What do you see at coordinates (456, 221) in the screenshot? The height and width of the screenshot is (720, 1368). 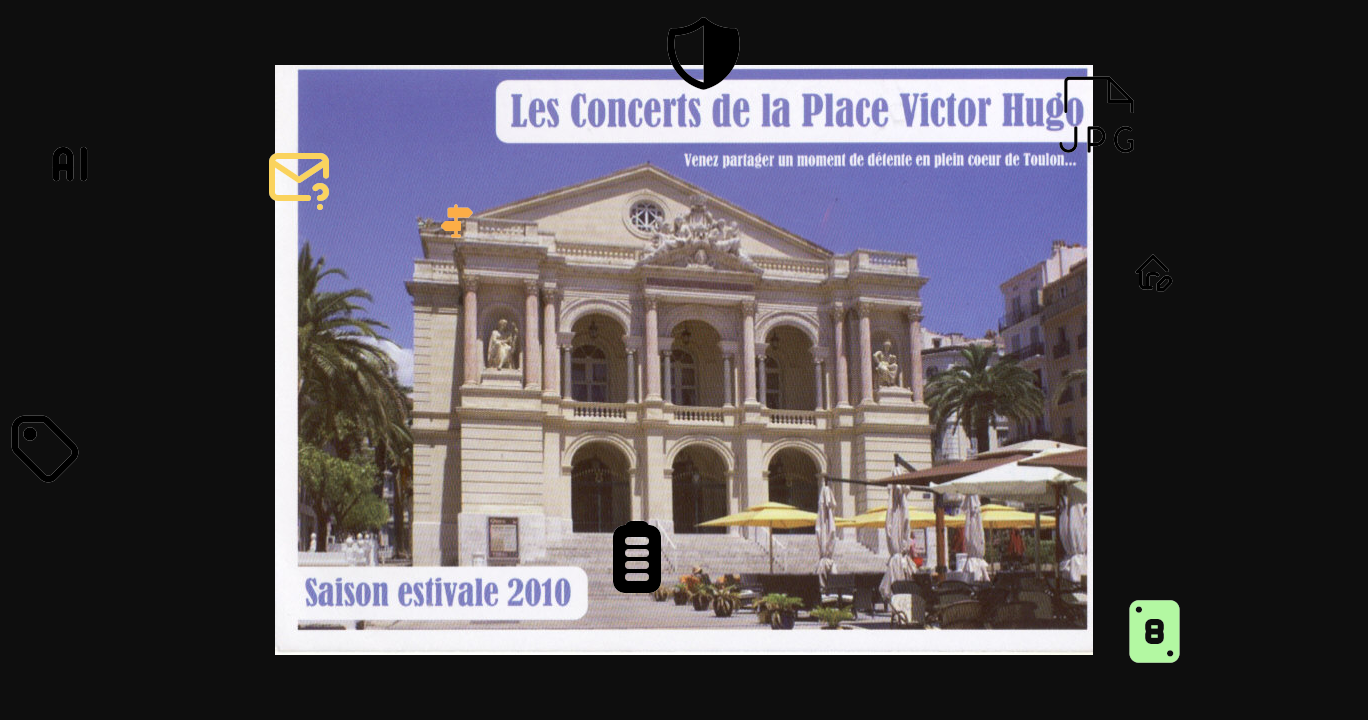 I see `get directions to a destination` at bounding box center [456, 221].